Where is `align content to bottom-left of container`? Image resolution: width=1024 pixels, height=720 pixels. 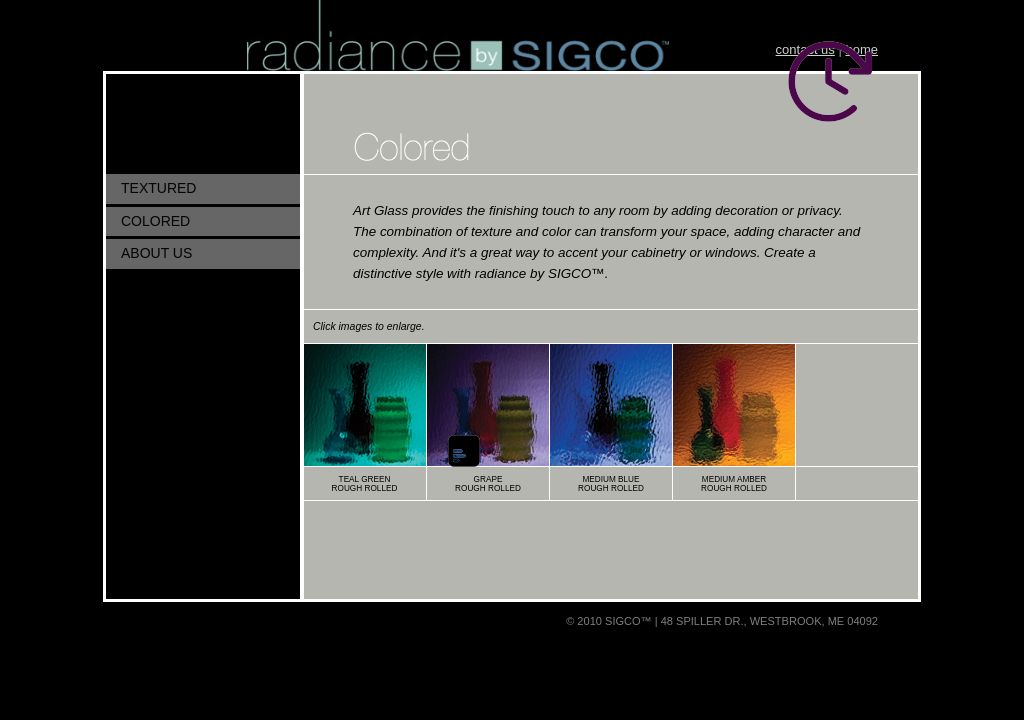 align content to bottom-left of container is located at coordinates (464, 451).